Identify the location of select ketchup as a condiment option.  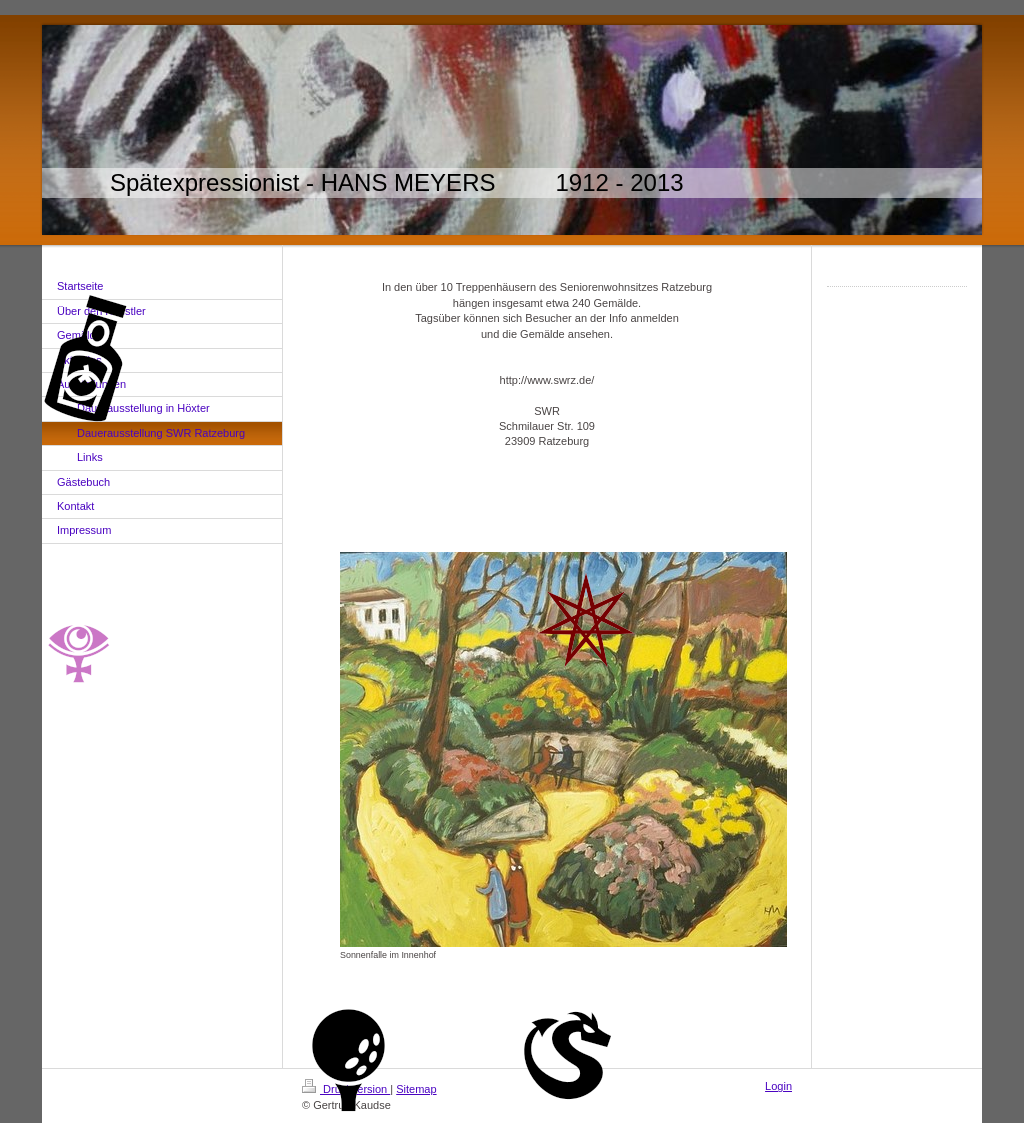
(86, 358).